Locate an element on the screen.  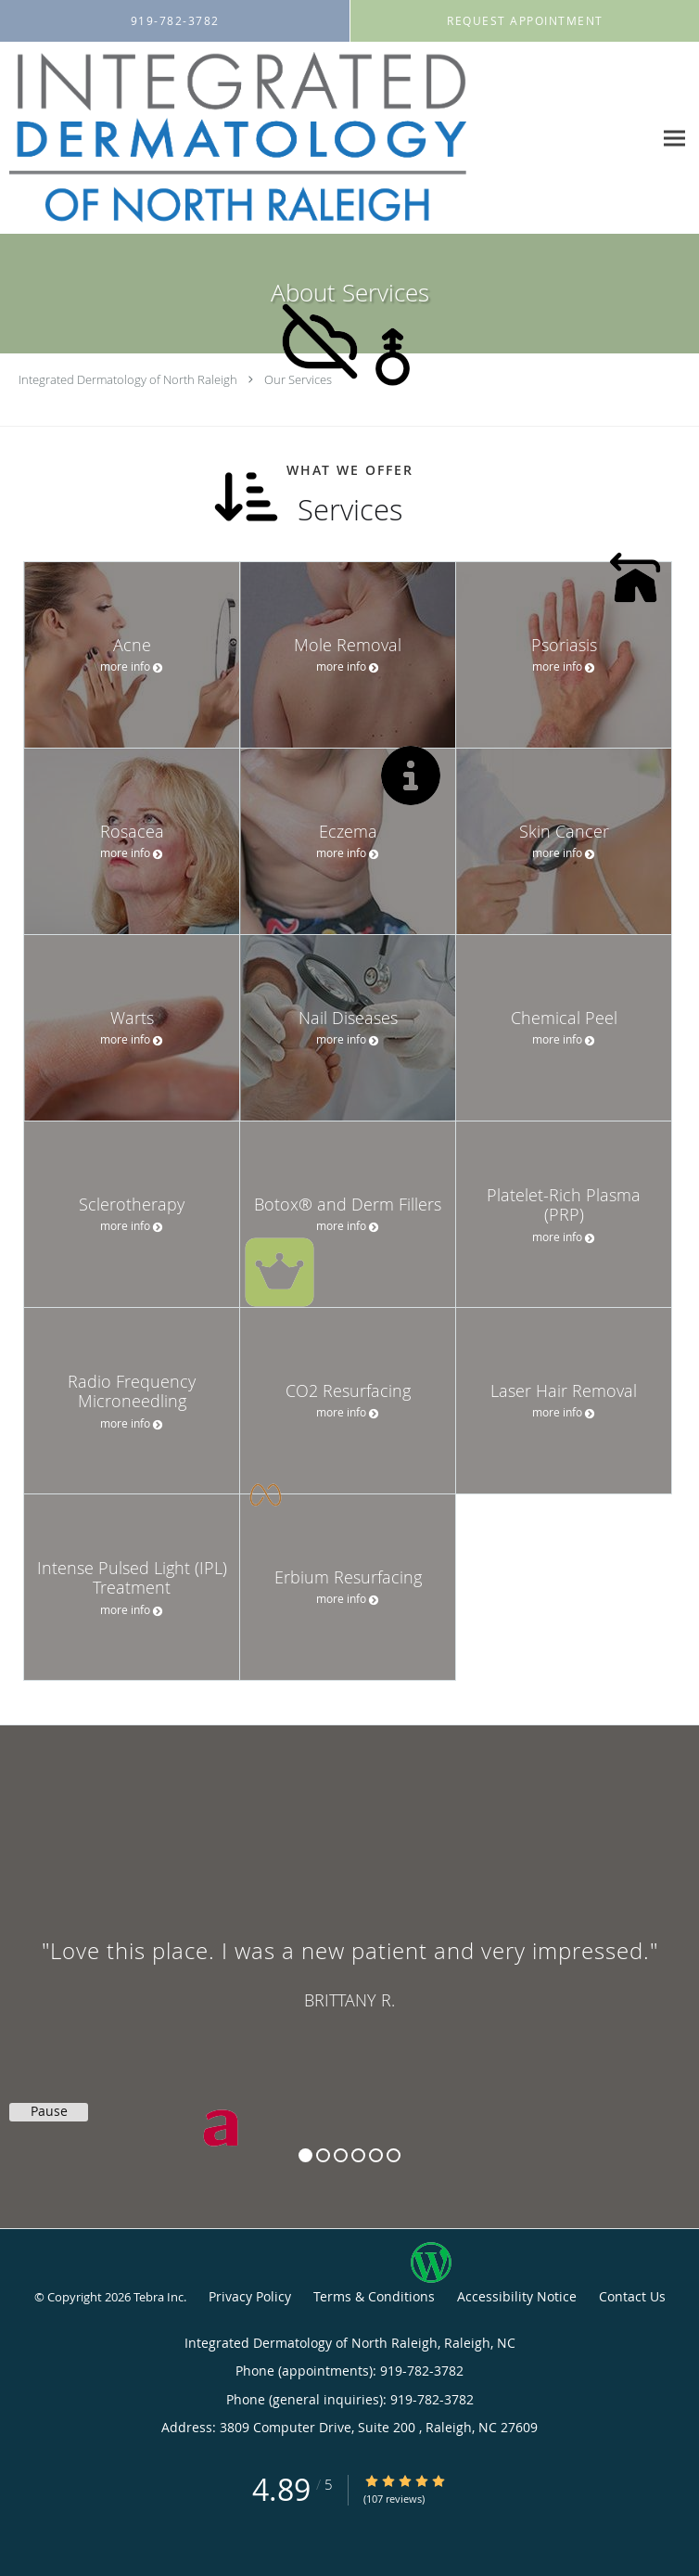
indicates offline or disconnected from cloud services is located at coordinates (320, 341).